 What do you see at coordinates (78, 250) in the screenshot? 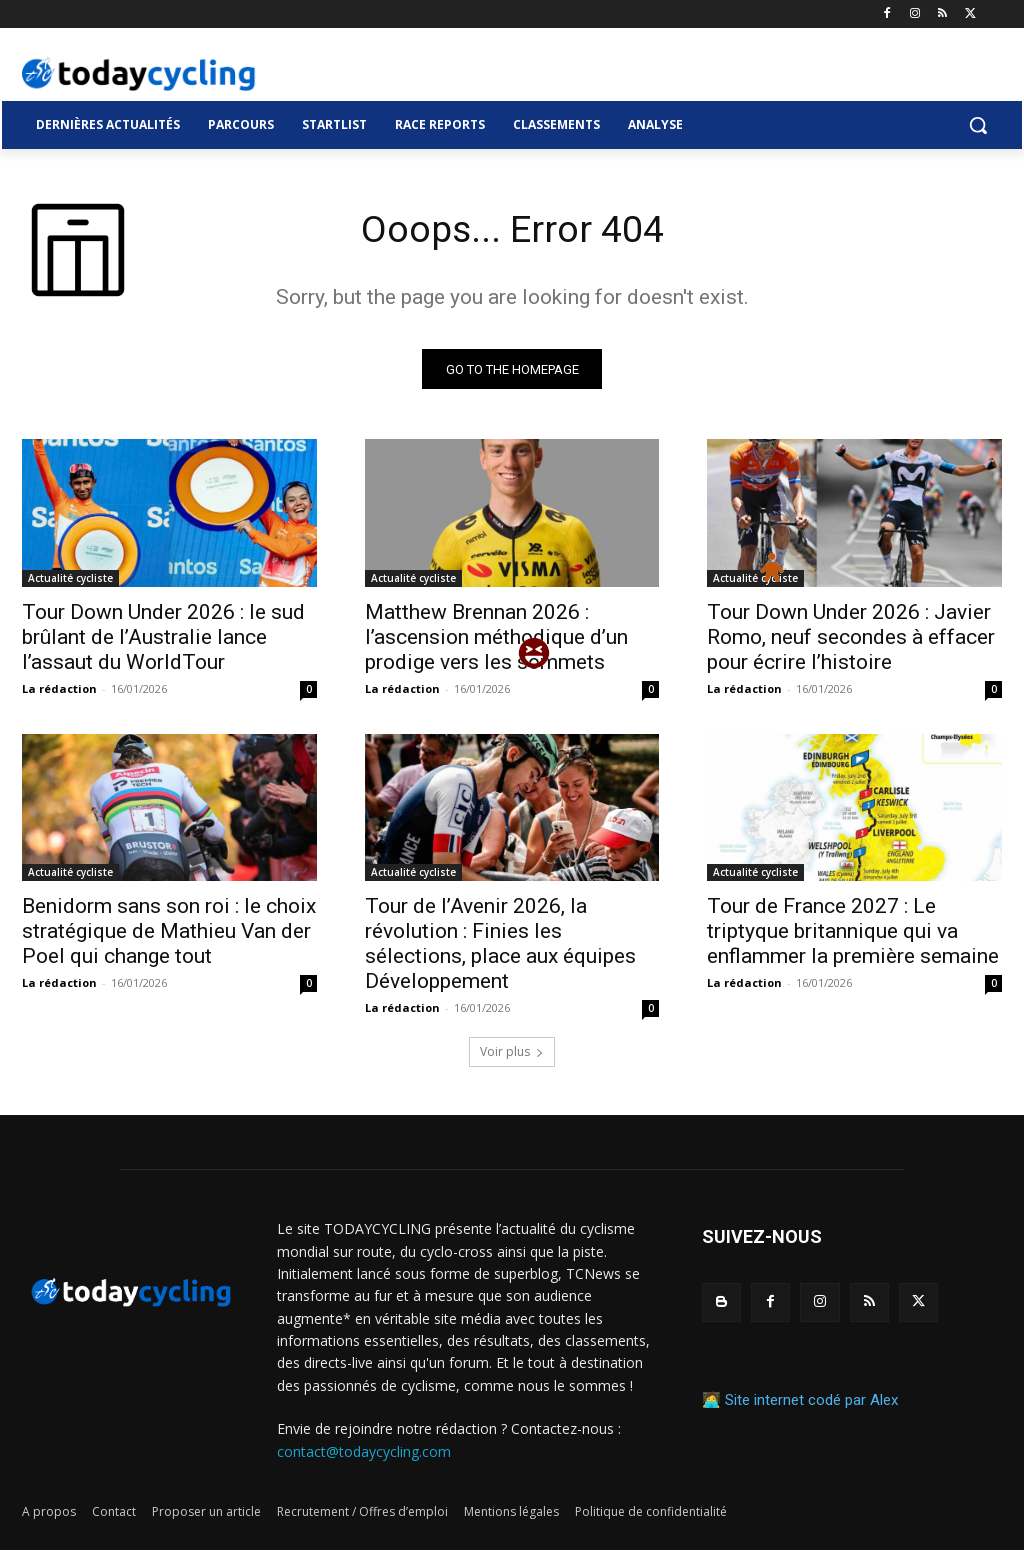
I see `indicates elevator access or location` at bounding box center [78, 250].